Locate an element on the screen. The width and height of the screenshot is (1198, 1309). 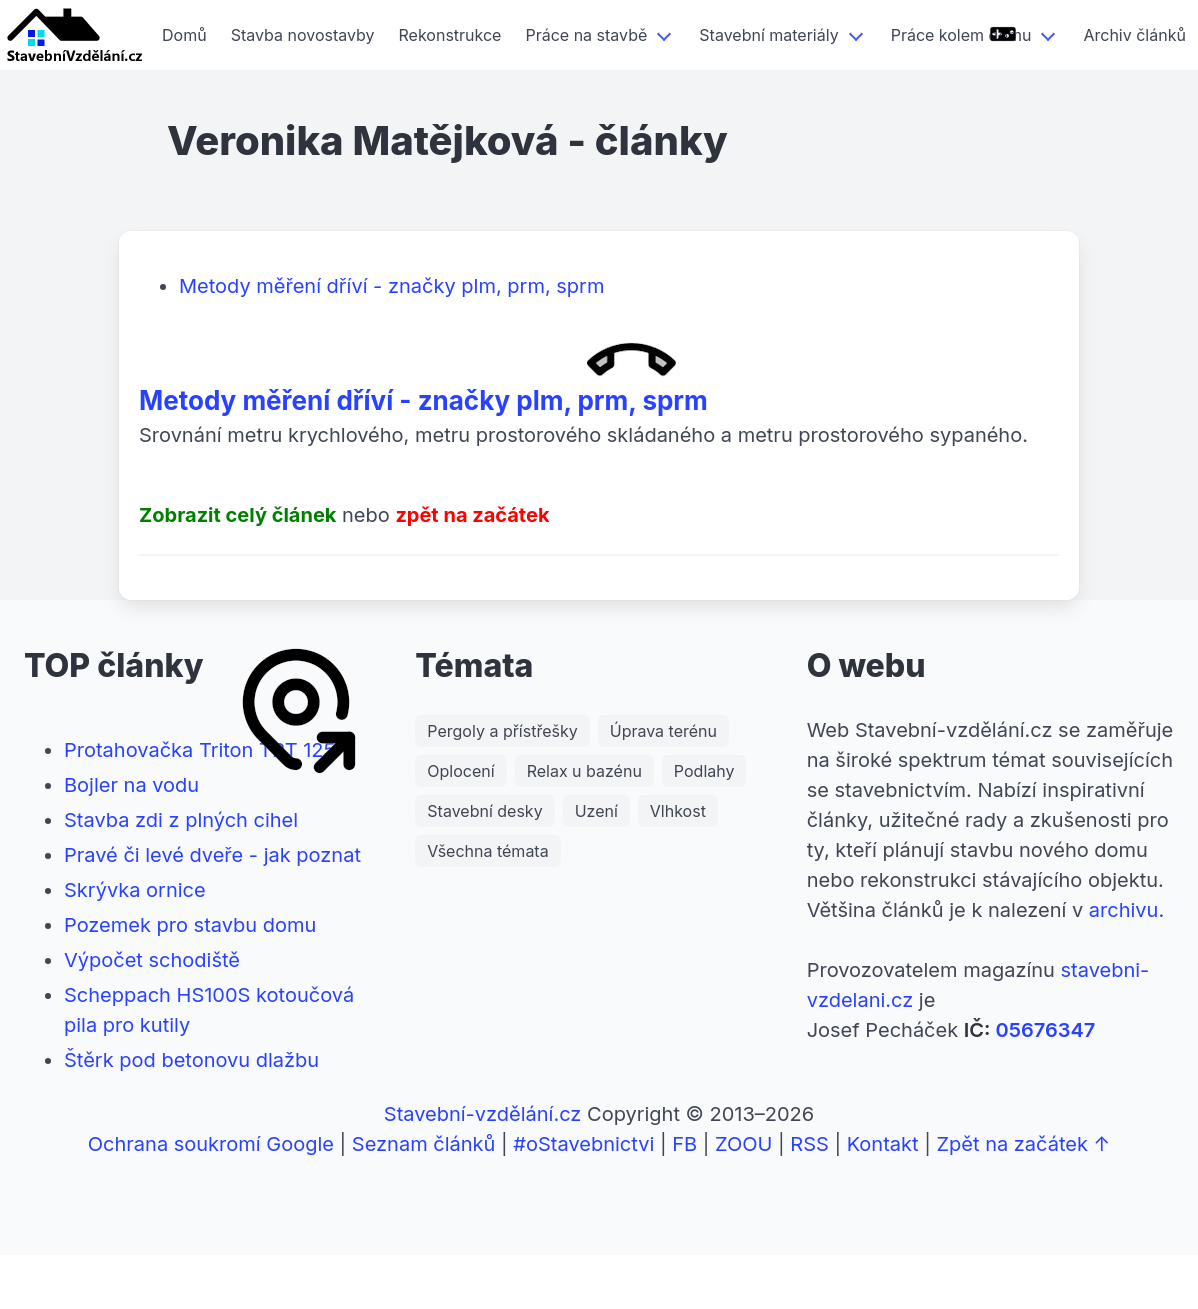
share a location with others is located at coordinates (296, 708).